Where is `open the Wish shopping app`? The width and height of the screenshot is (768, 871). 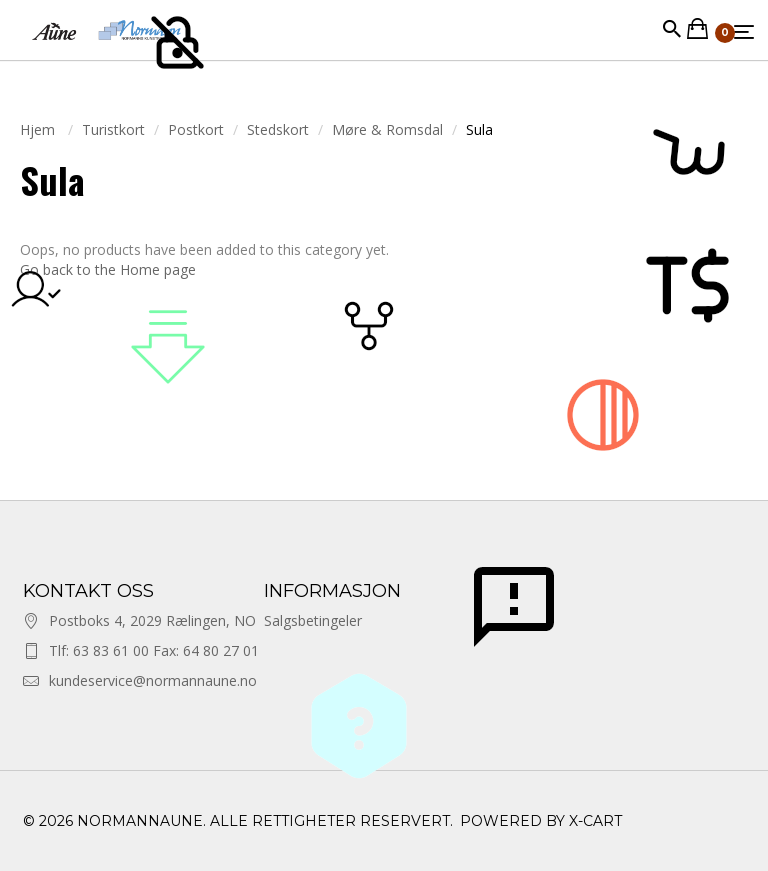
open the Wish shopping app is located at coordinates (689, 152).